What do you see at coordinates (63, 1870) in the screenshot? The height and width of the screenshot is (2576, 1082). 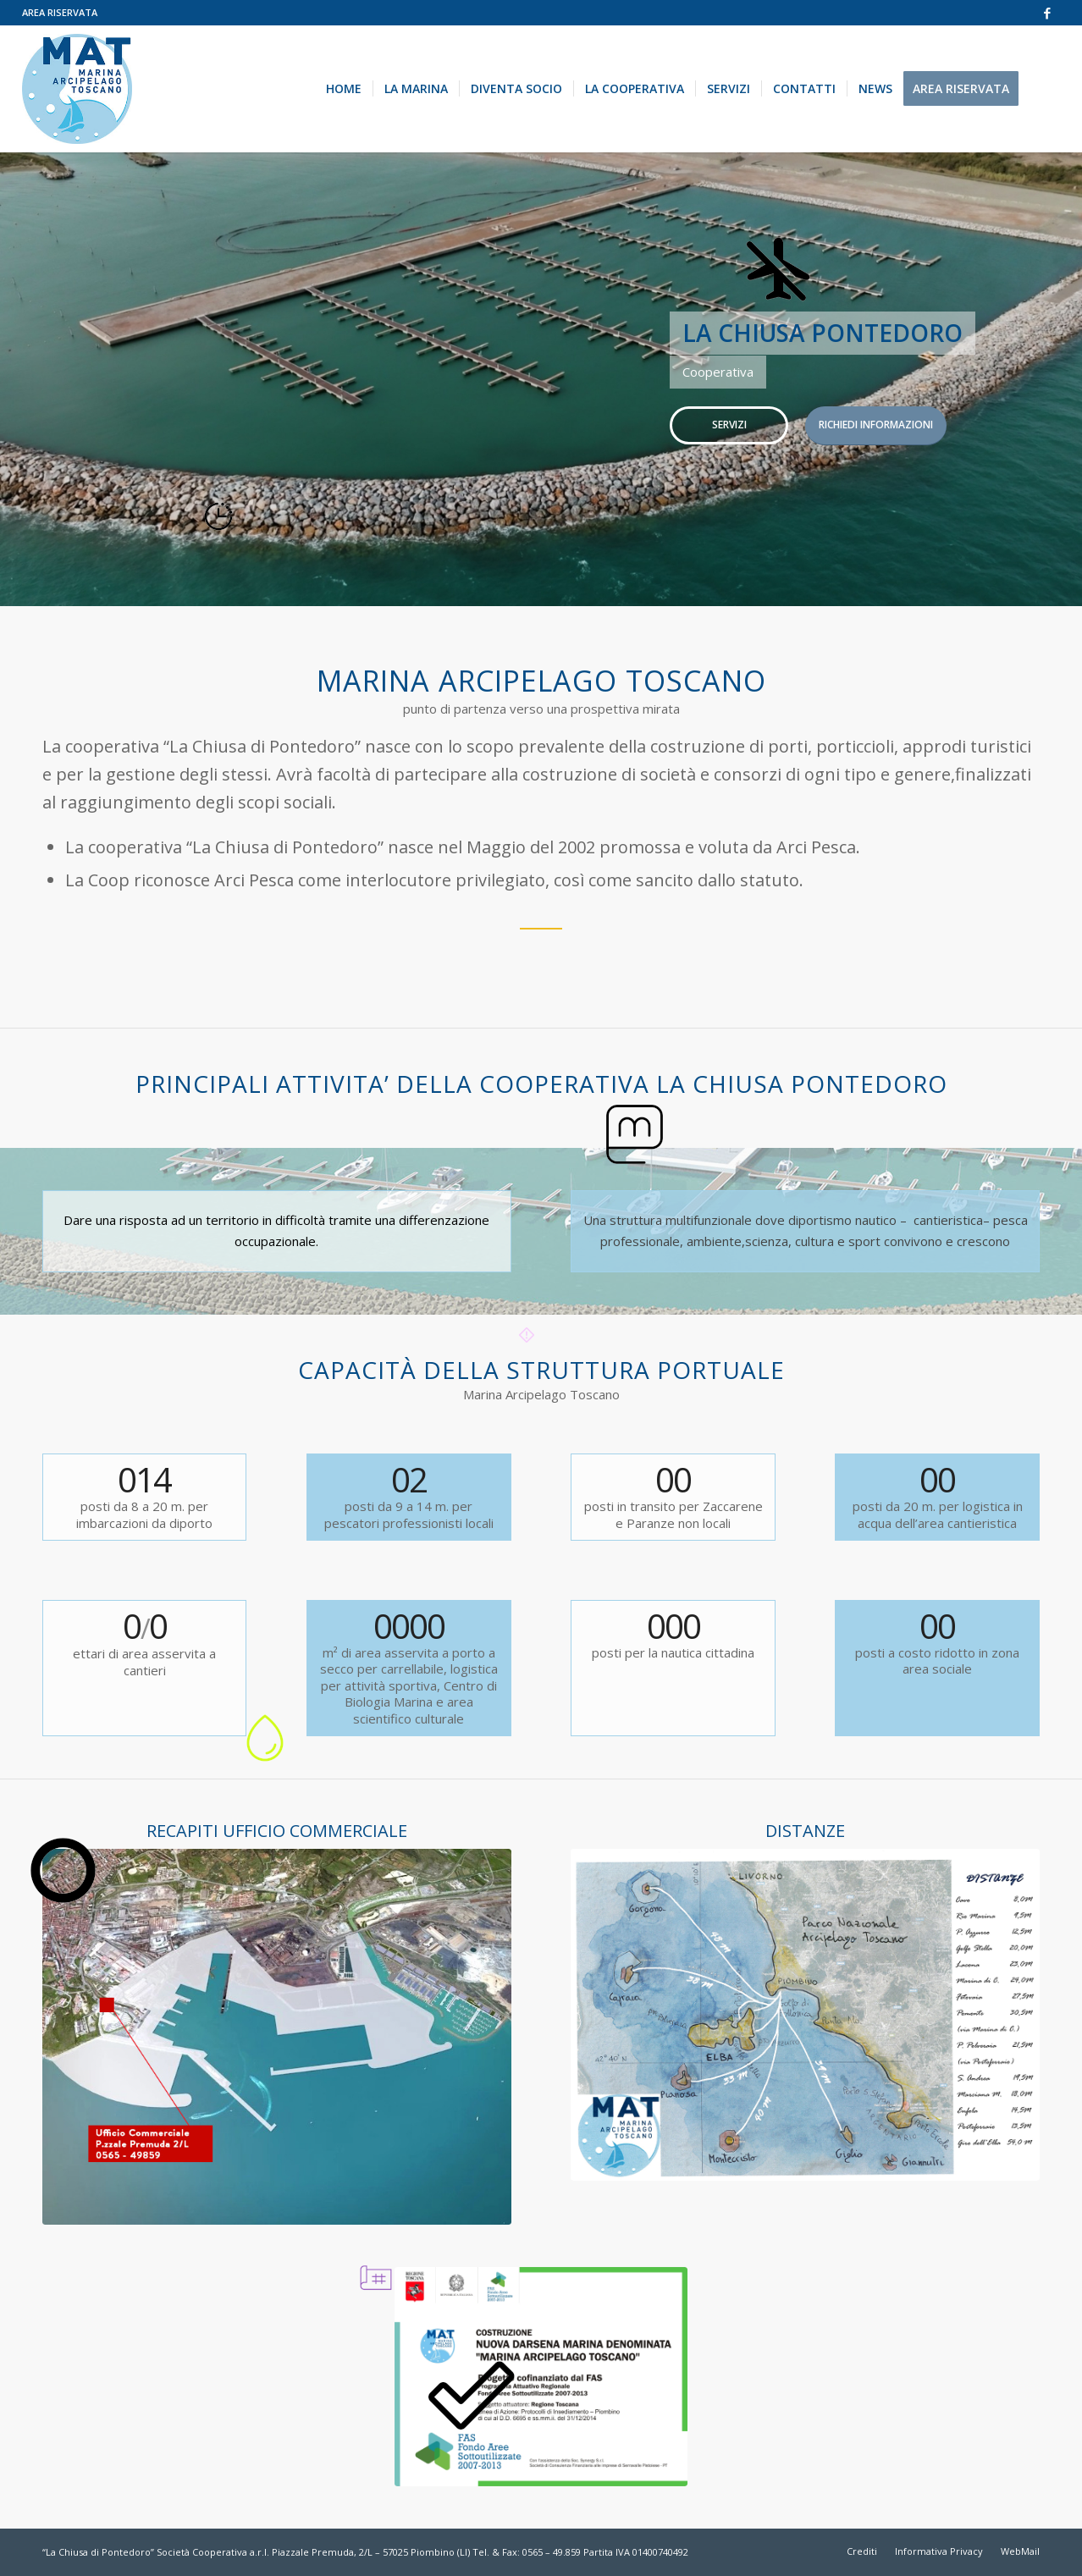 I see `indicates an unread item or notification` at bounding box center [63, 1870].